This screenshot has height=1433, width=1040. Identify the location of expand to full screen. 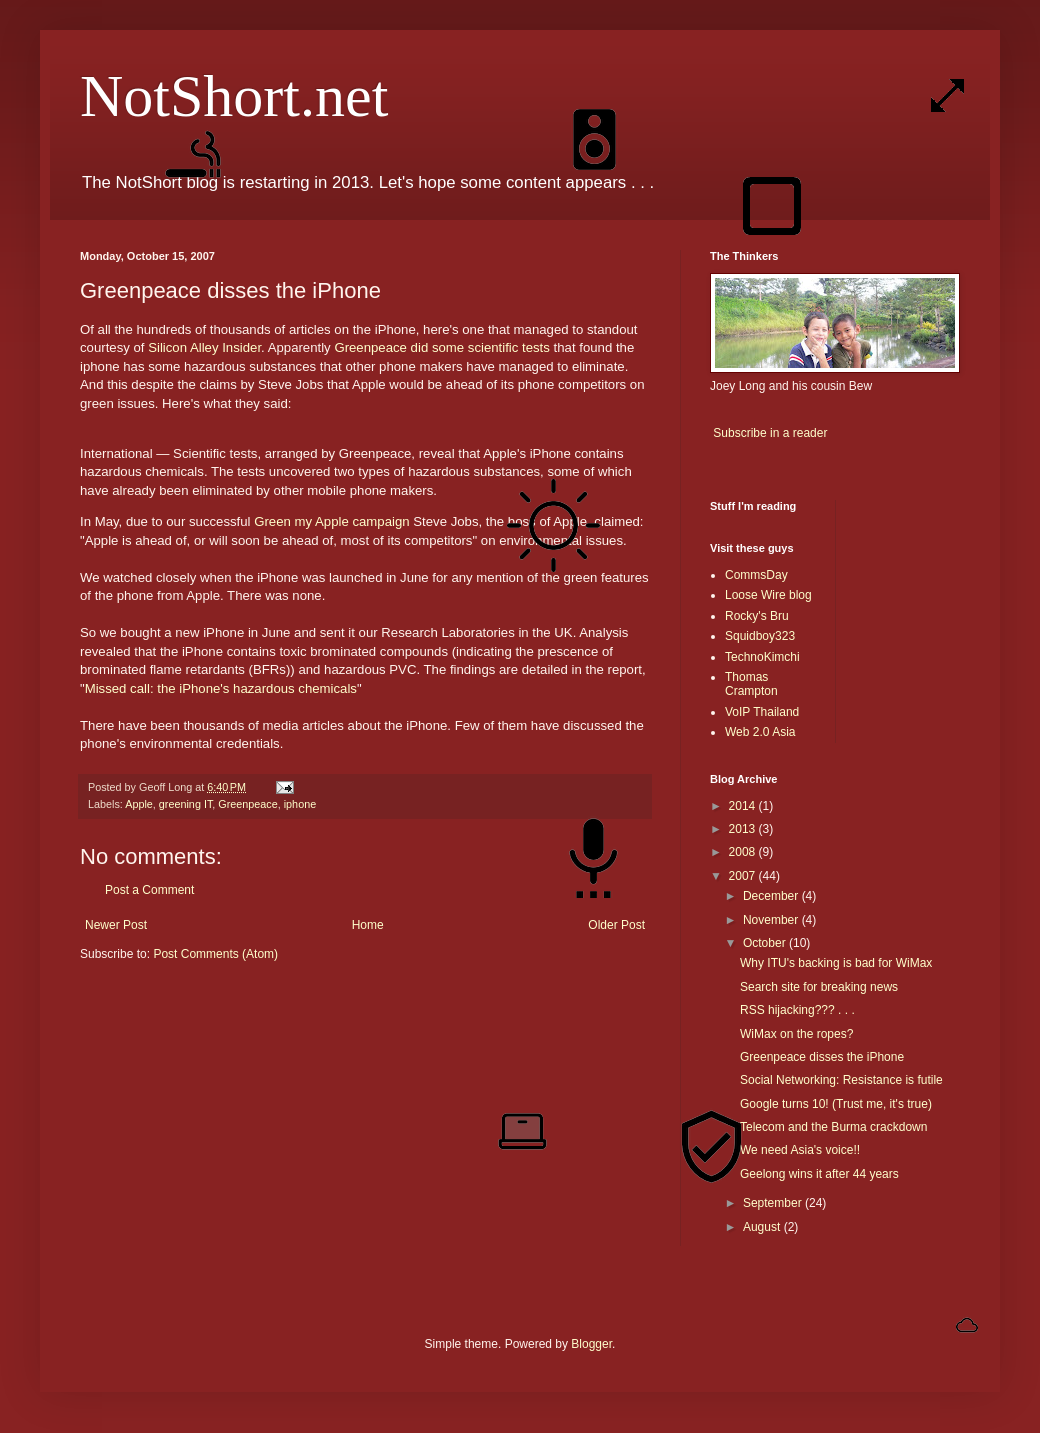
(947, 95).